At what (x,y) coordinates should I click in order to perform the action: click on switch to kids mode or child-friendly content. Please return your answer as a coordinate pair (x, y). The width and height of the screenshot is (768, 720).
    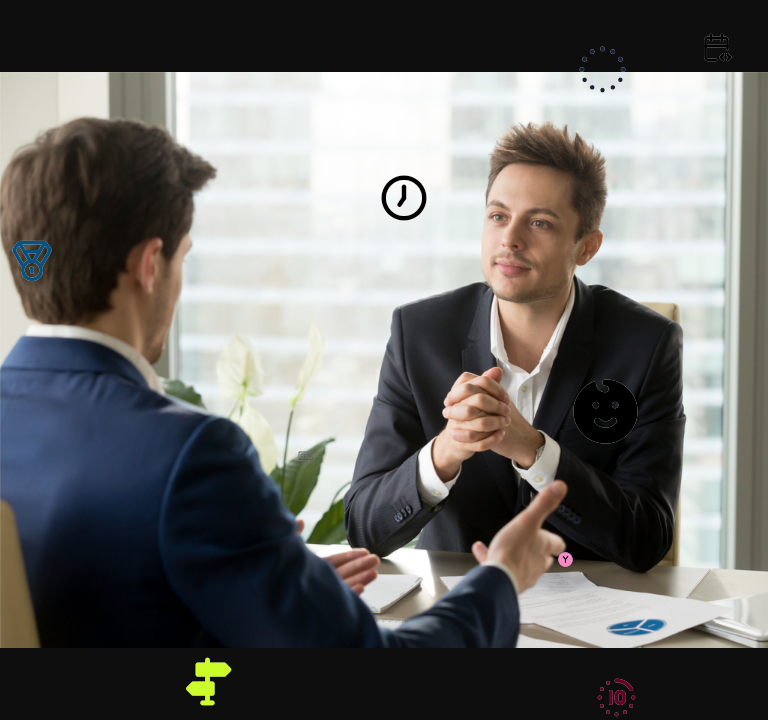
    Looking at the image, I should click on (605, 411).